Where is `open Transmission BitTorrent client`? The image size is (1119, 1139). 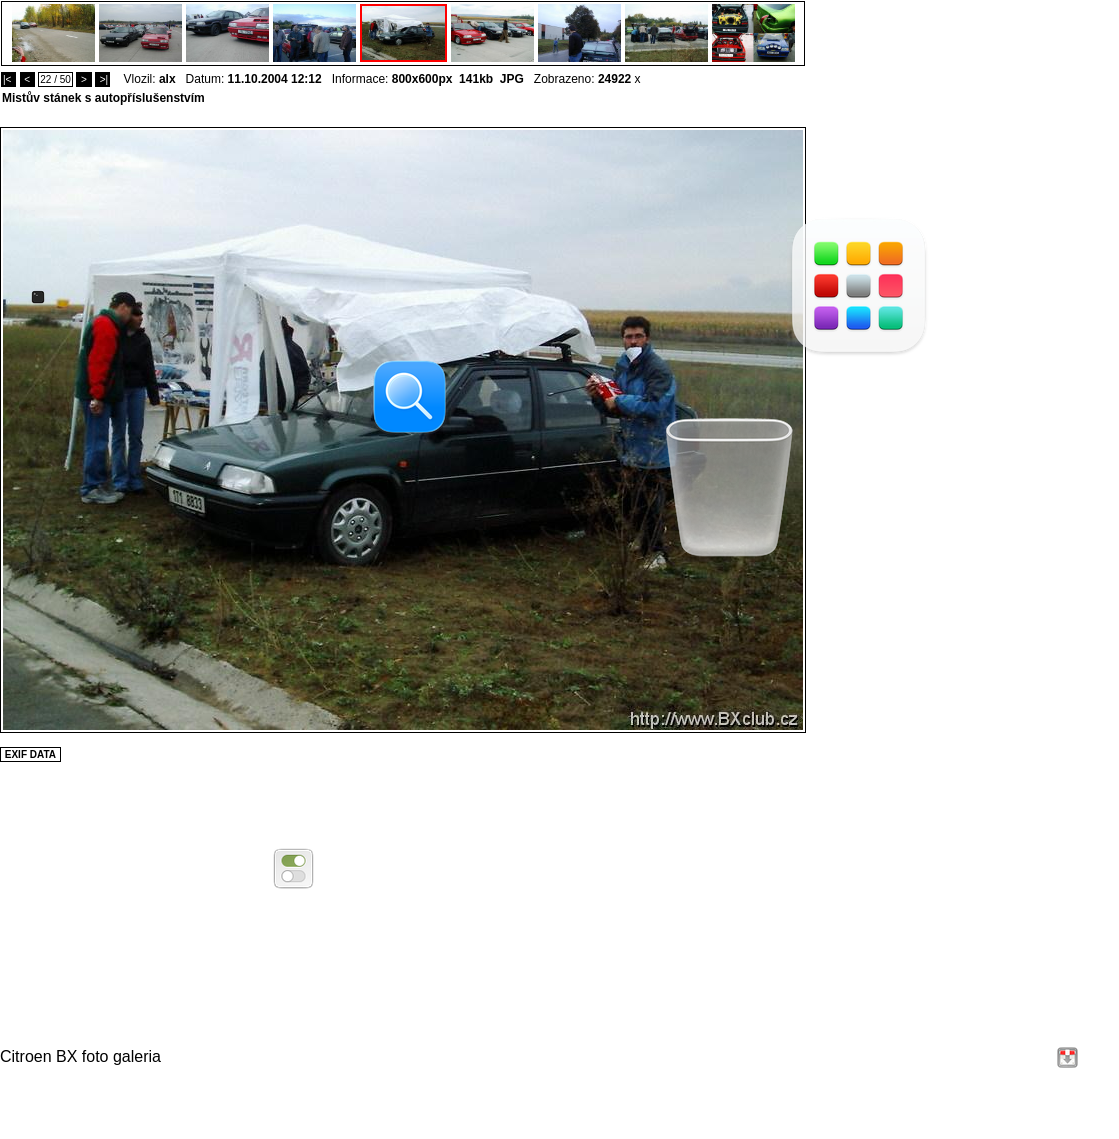 open Transmission BitTorrent client is located at coordinates (1067, 1057).